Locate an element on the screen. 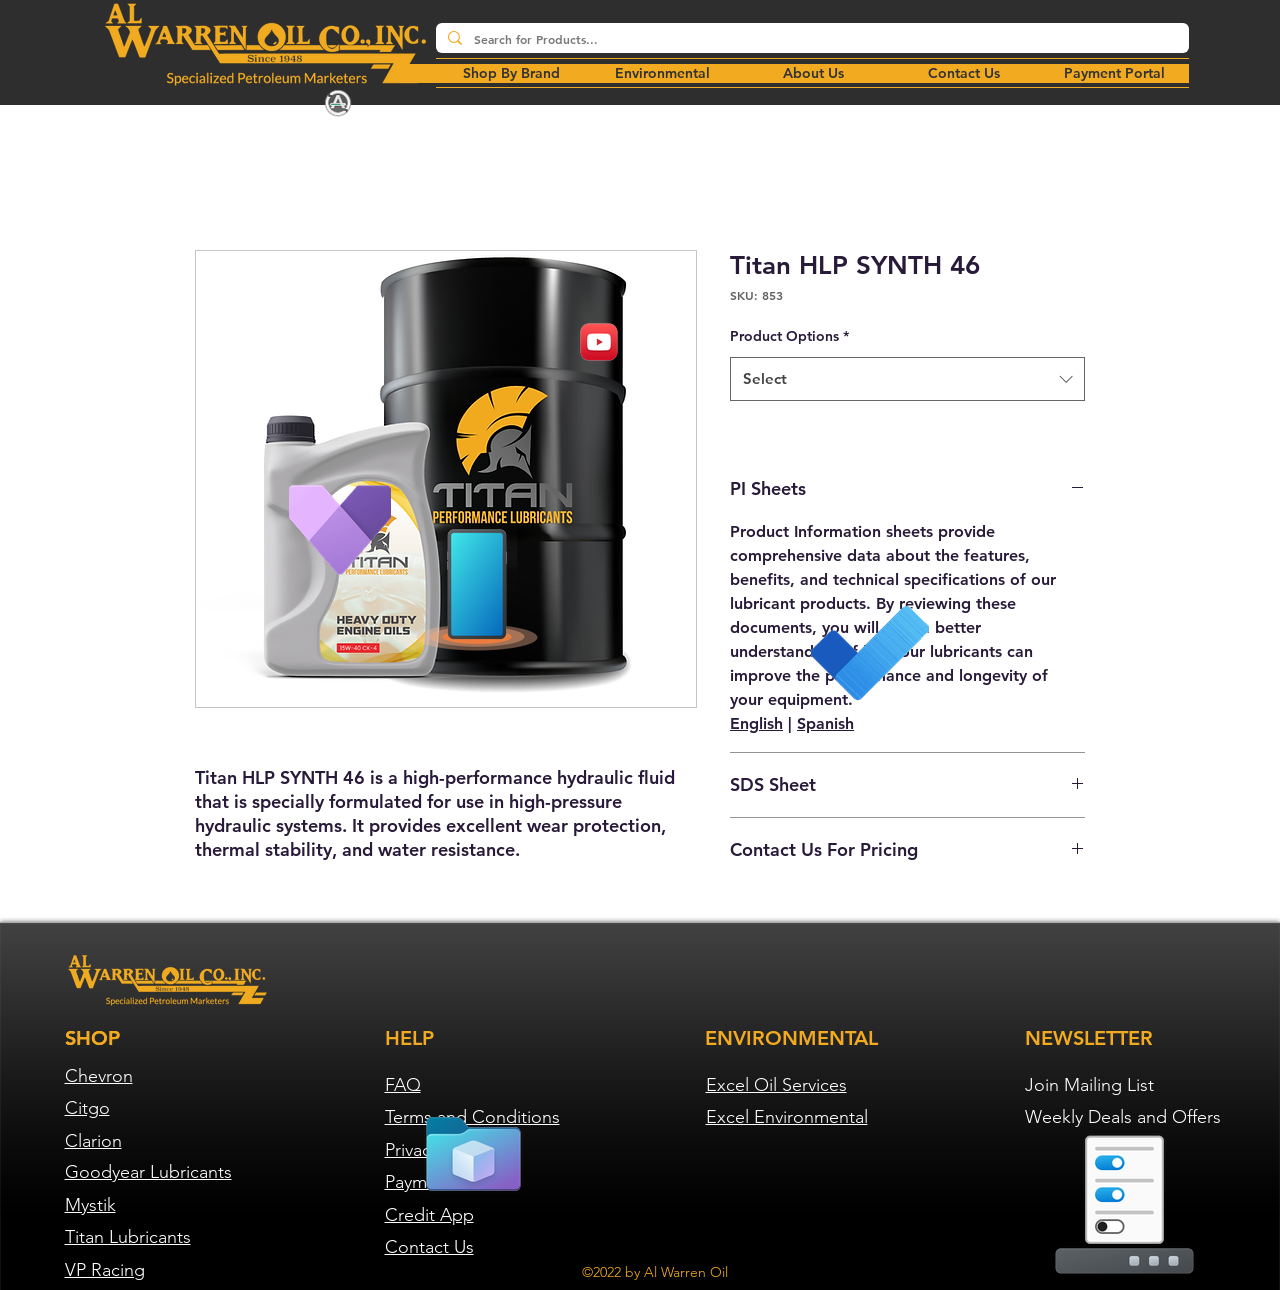 This screenshot has height=1290, width=1280. open the tasks app is located at coordinates (870, 653).